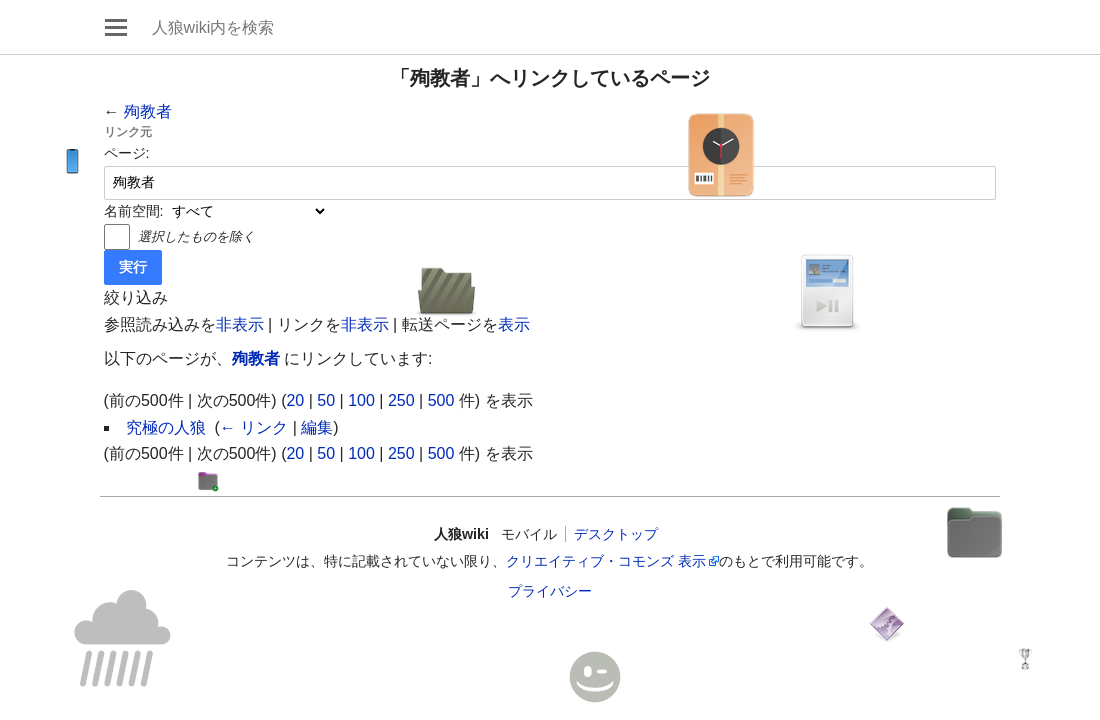 Image resolution: width=1100 pixels, height=720 pixels. Describe the element at coordinates (974, 532) in the screenshot. I see `open folder to view files` at that location.